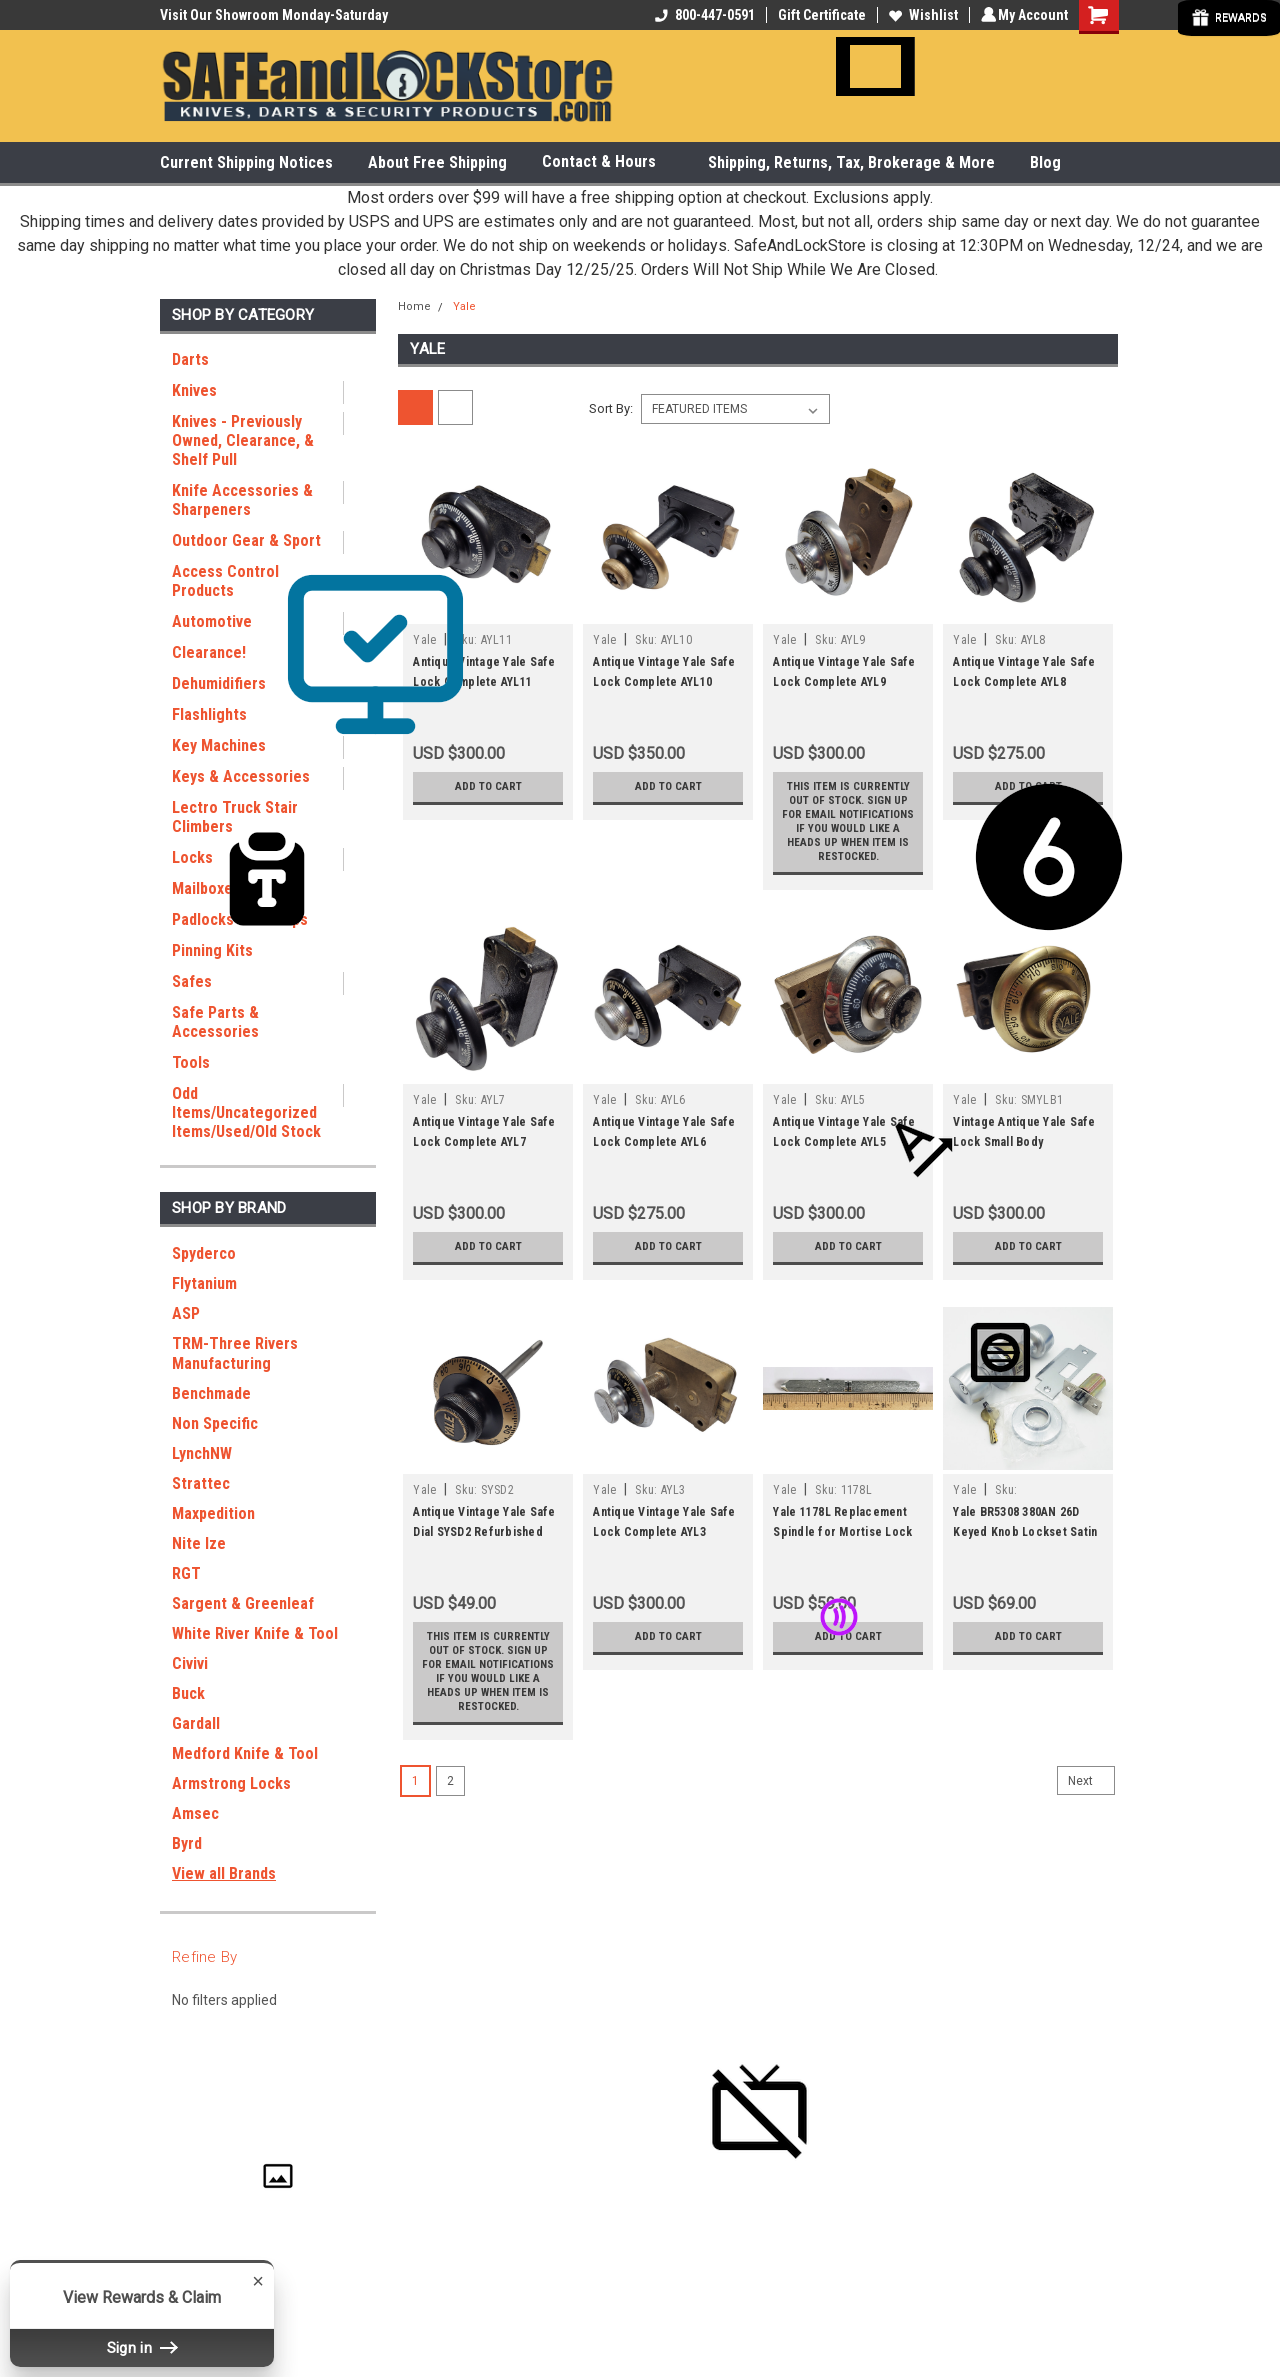  I want to click on access copied text formatting options, so click(267, 879).